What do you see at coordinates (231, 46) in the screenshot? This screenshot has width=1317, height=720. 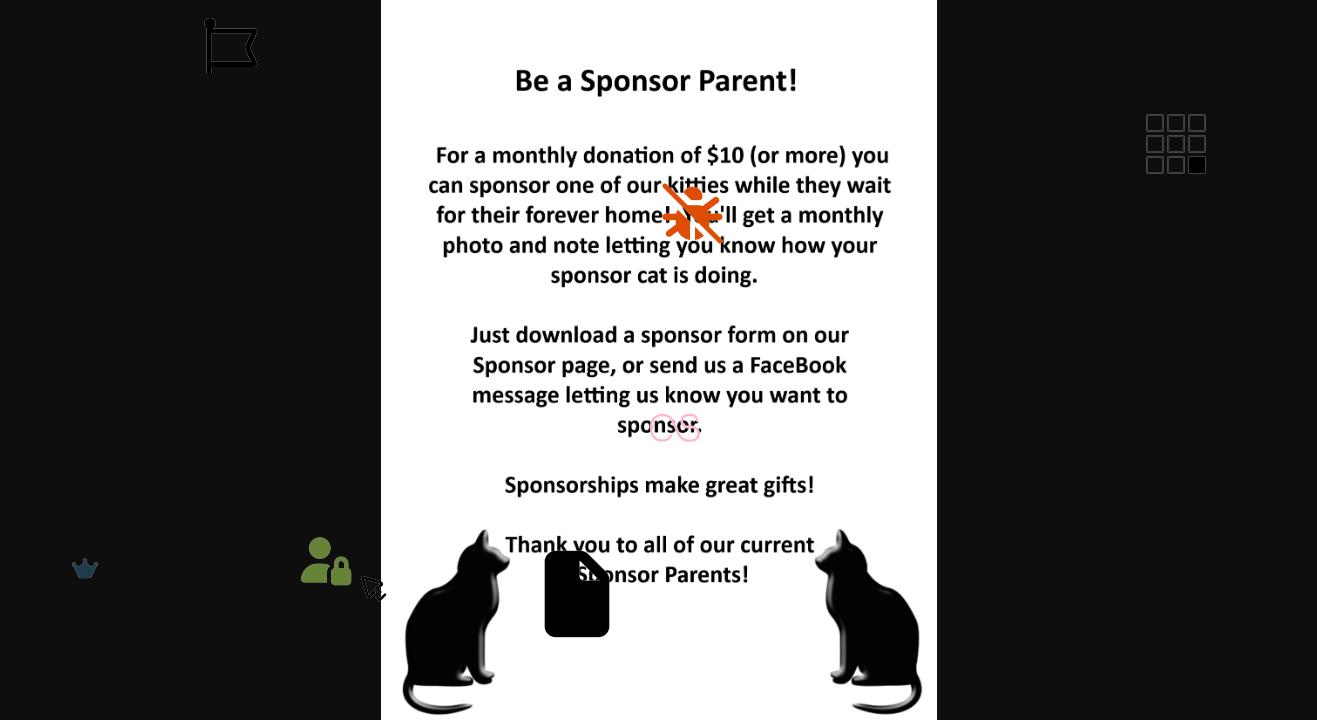 I see `font awesome brand logo` at bounding box center [231, 46].